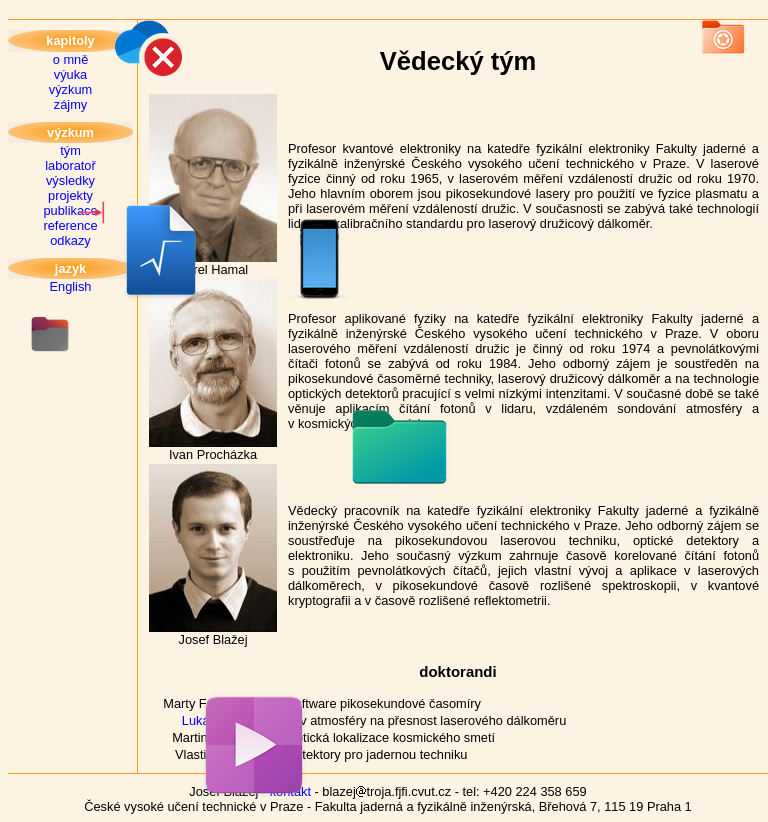  What do you see at coordinates (723, 38) in the screenshot?
I see `open corona sdk project folder` at bounding box center [723, 38].